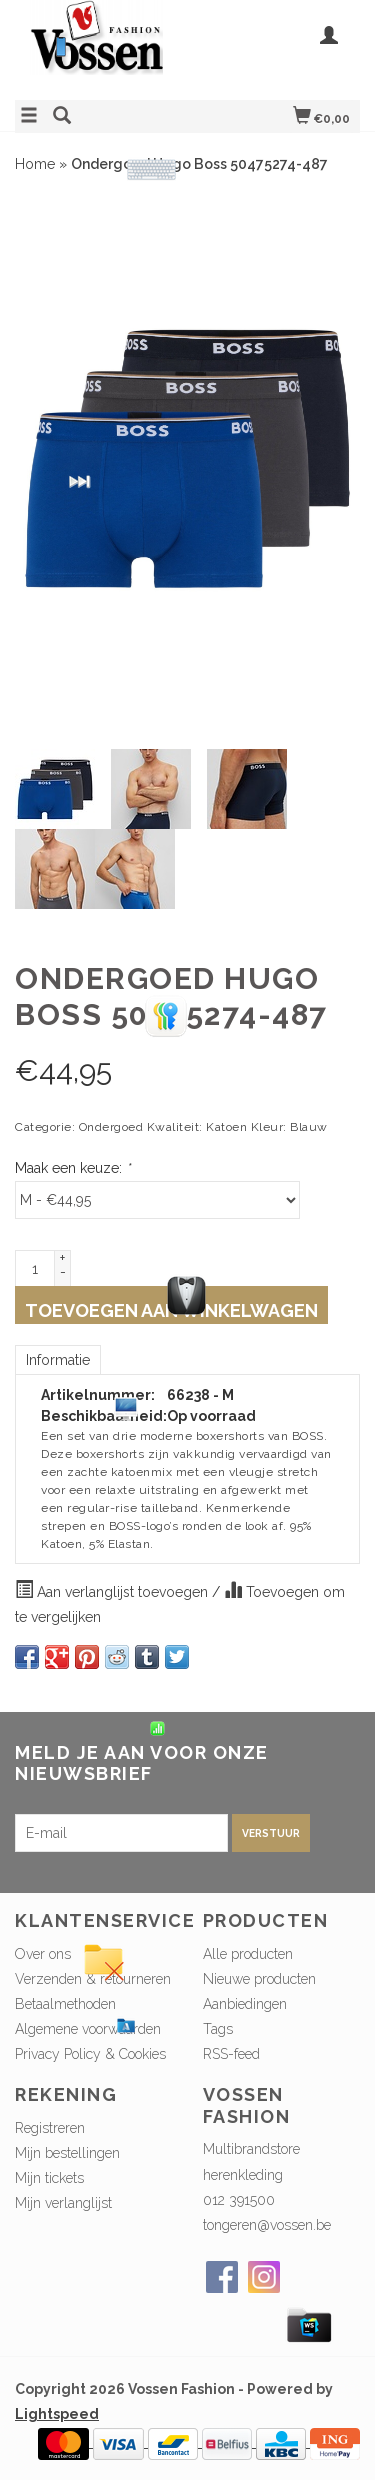 This screenshot has height=2480, width=375. What do you see at coordinates (166, 1016) in the screenshot?
I see `open the passwords app to manage saved credentials` at bounding box center [166, 1016].